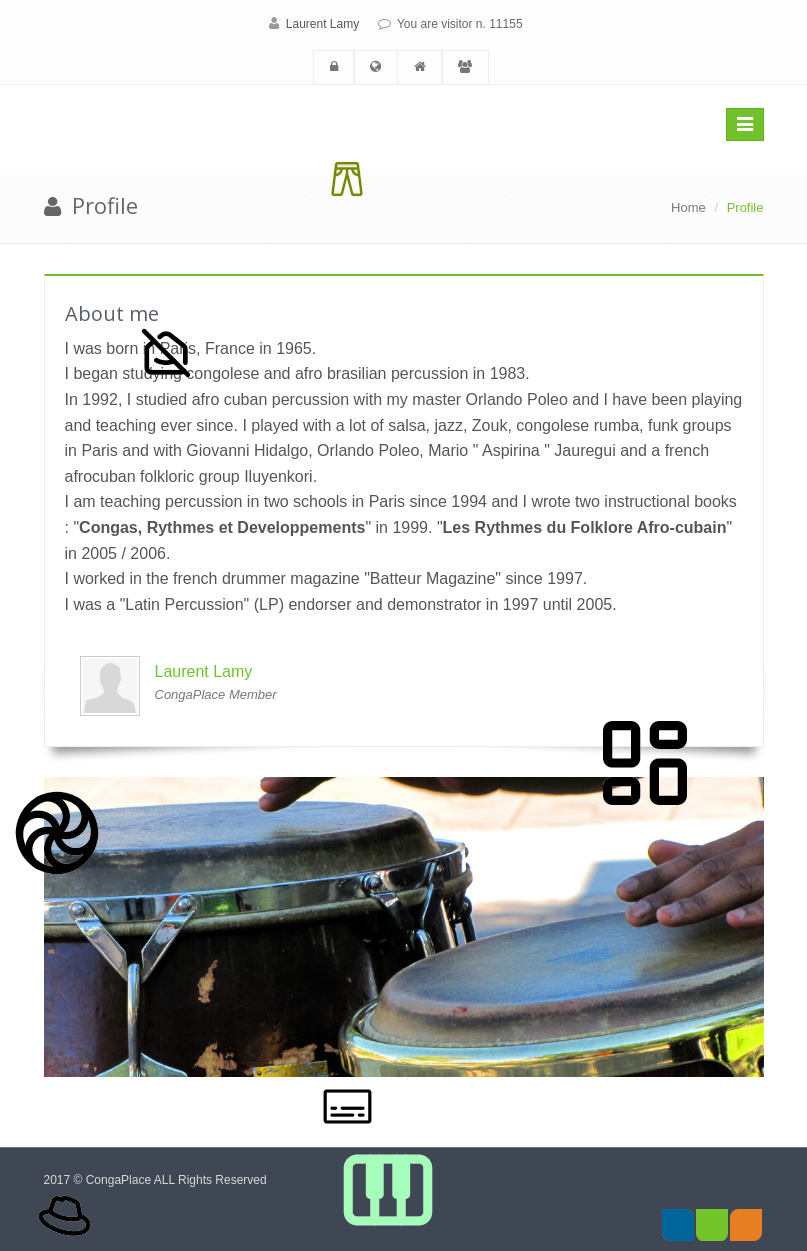 The width and height of the screenshot is (807, 1251). Describe the element at coordinates (166, 353) in the screenshot. I see `smart home controls are disabled` at that location.